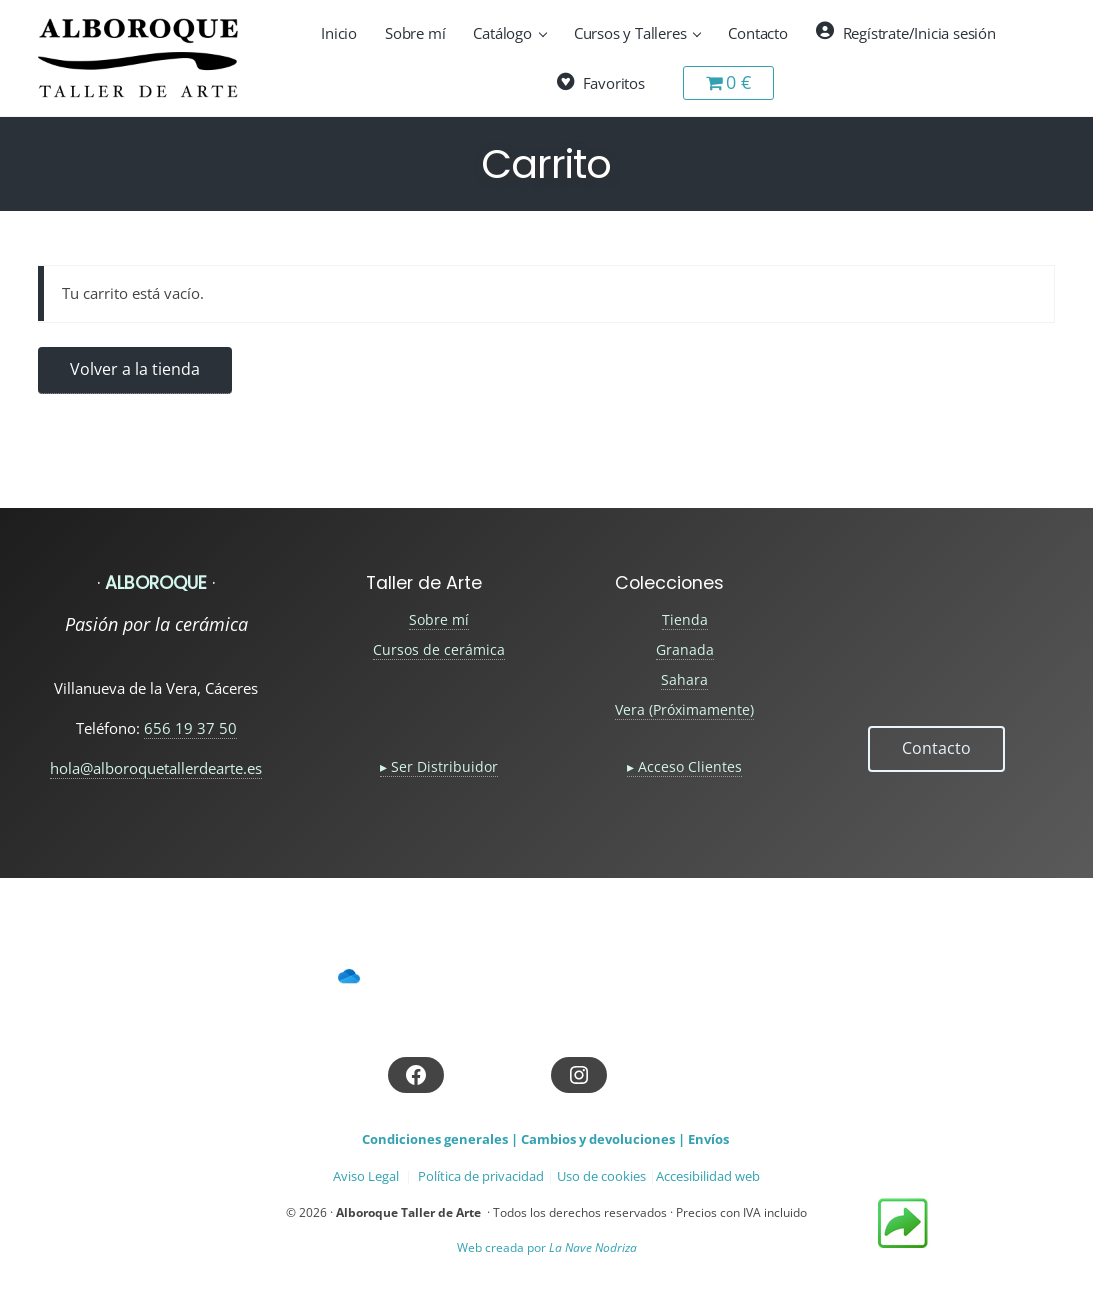 Image resolution: width=1093 pixels, height=1289 pixels. Describe the element at coordinates (349, 976) in the screenshot. I see `Microsoft OneDrive cloud storage status indicator` at that location.